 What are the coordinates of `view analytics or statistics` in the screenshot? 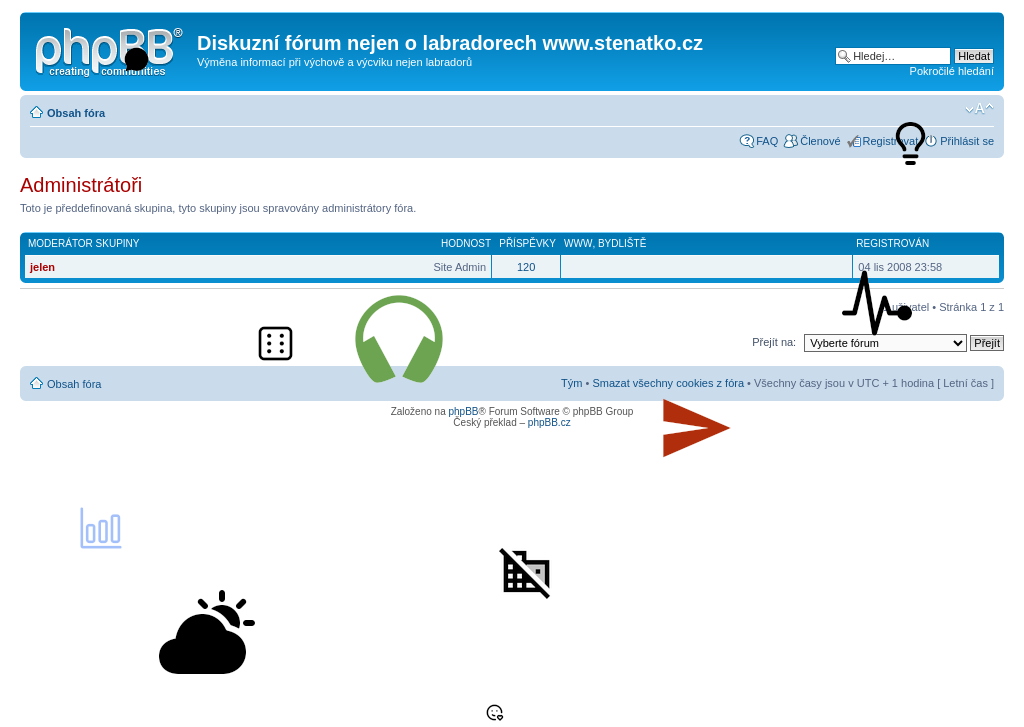 It's located at (101, 528).